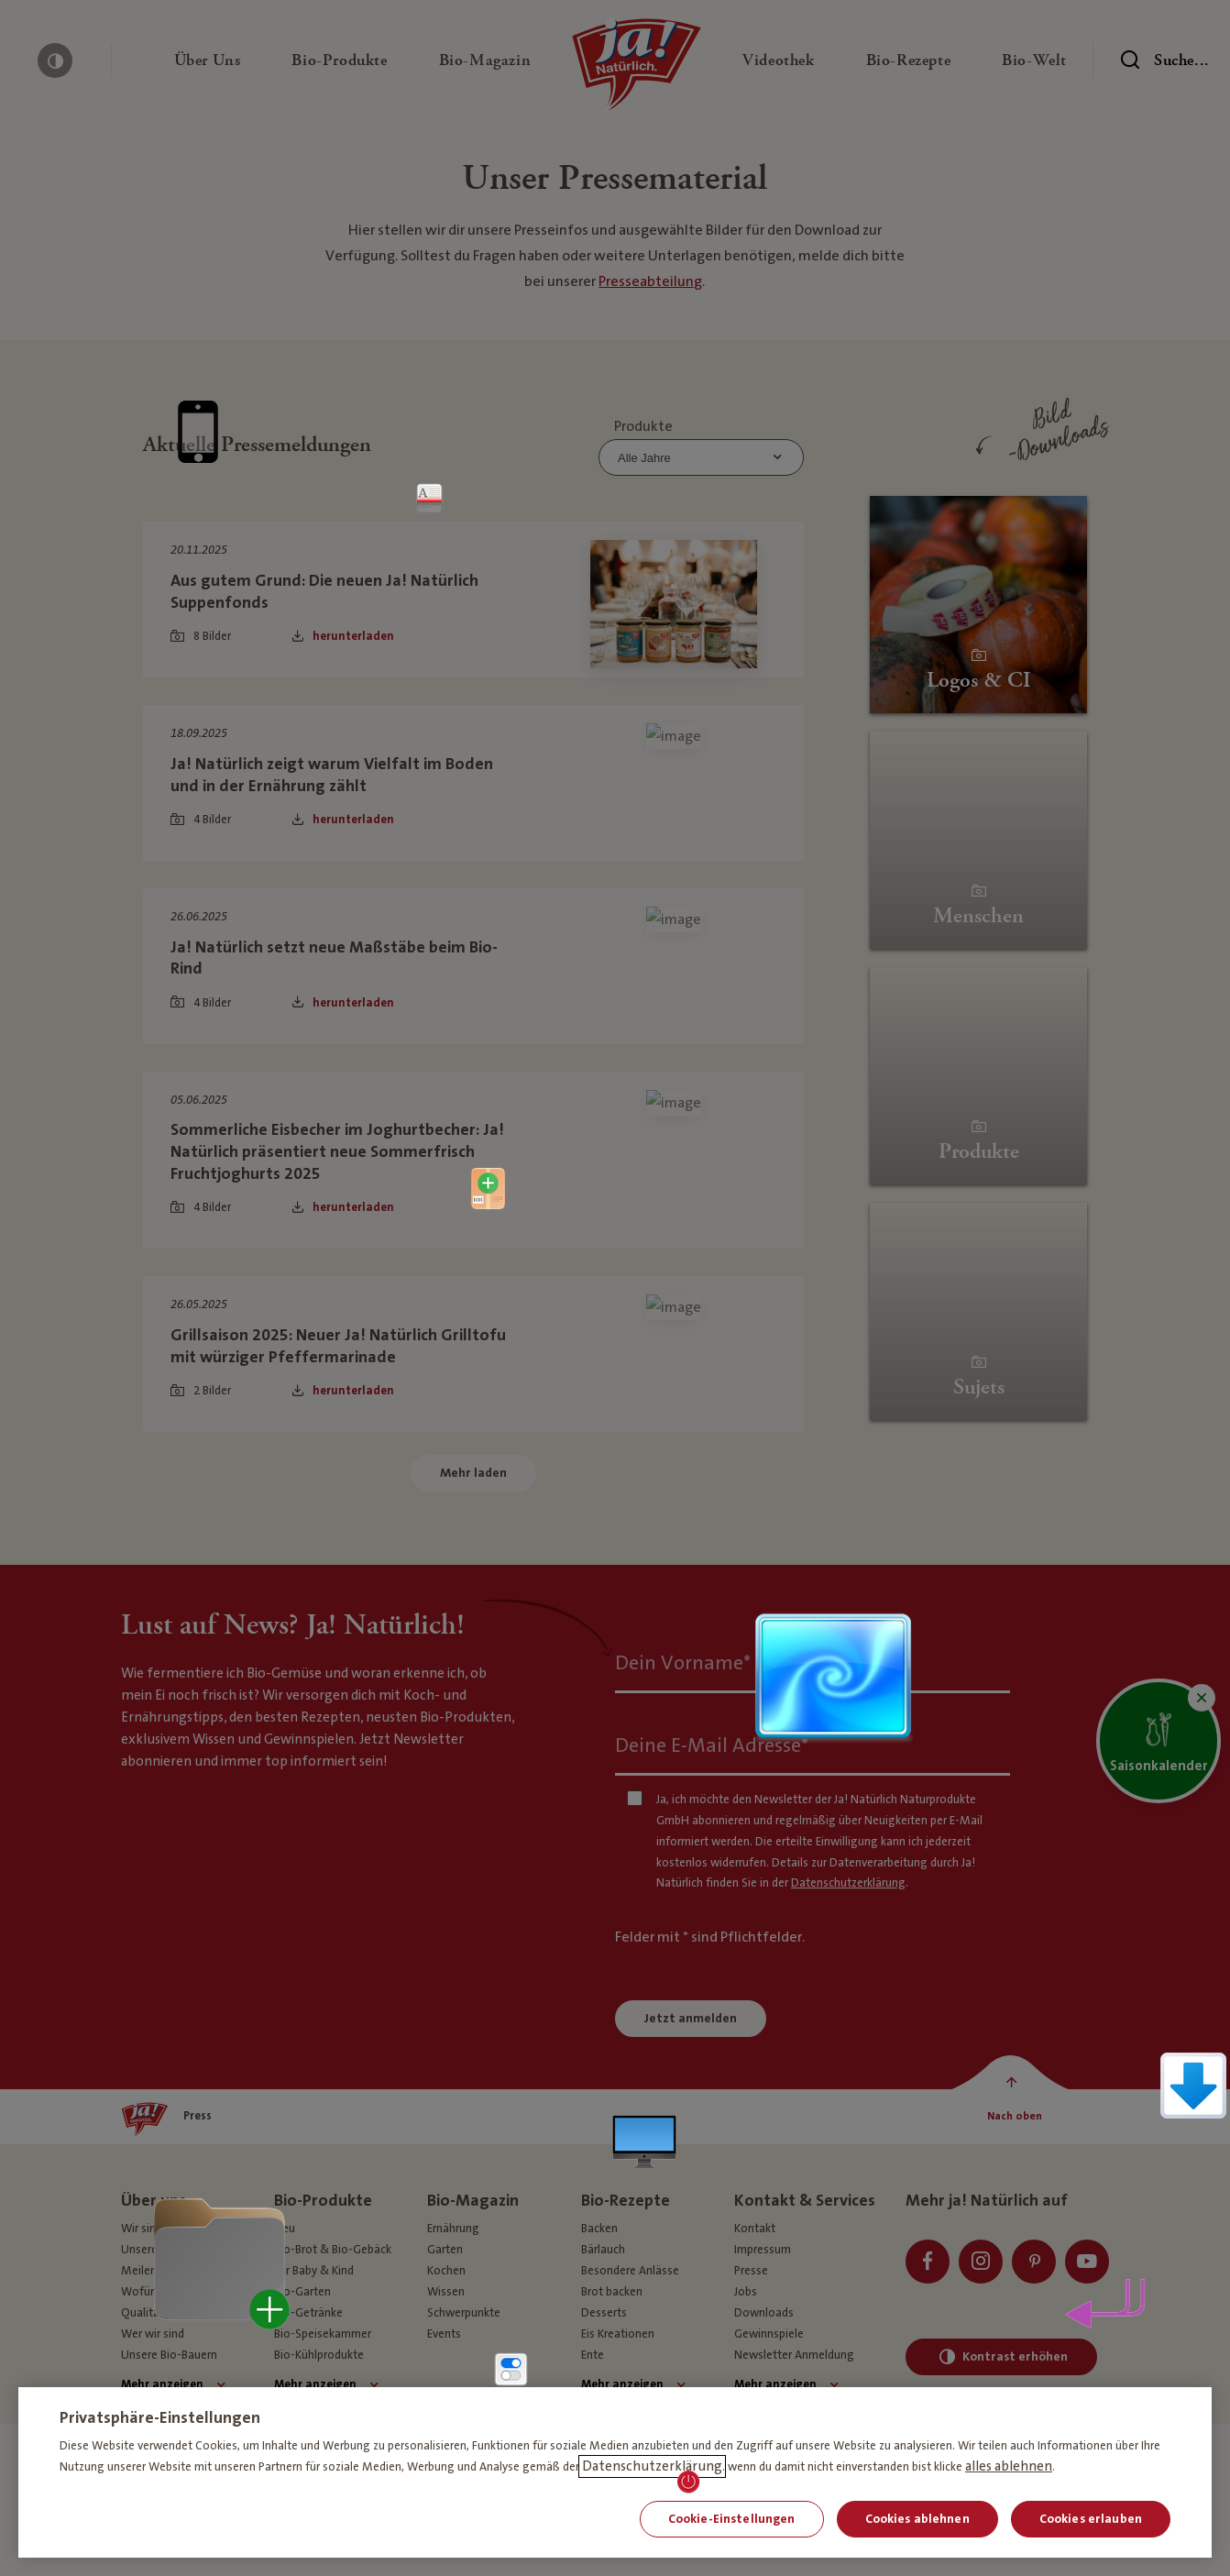 The width and height of the screenshot is (1230, 2576). I want to click on open document scanner app, so click(429, 498).